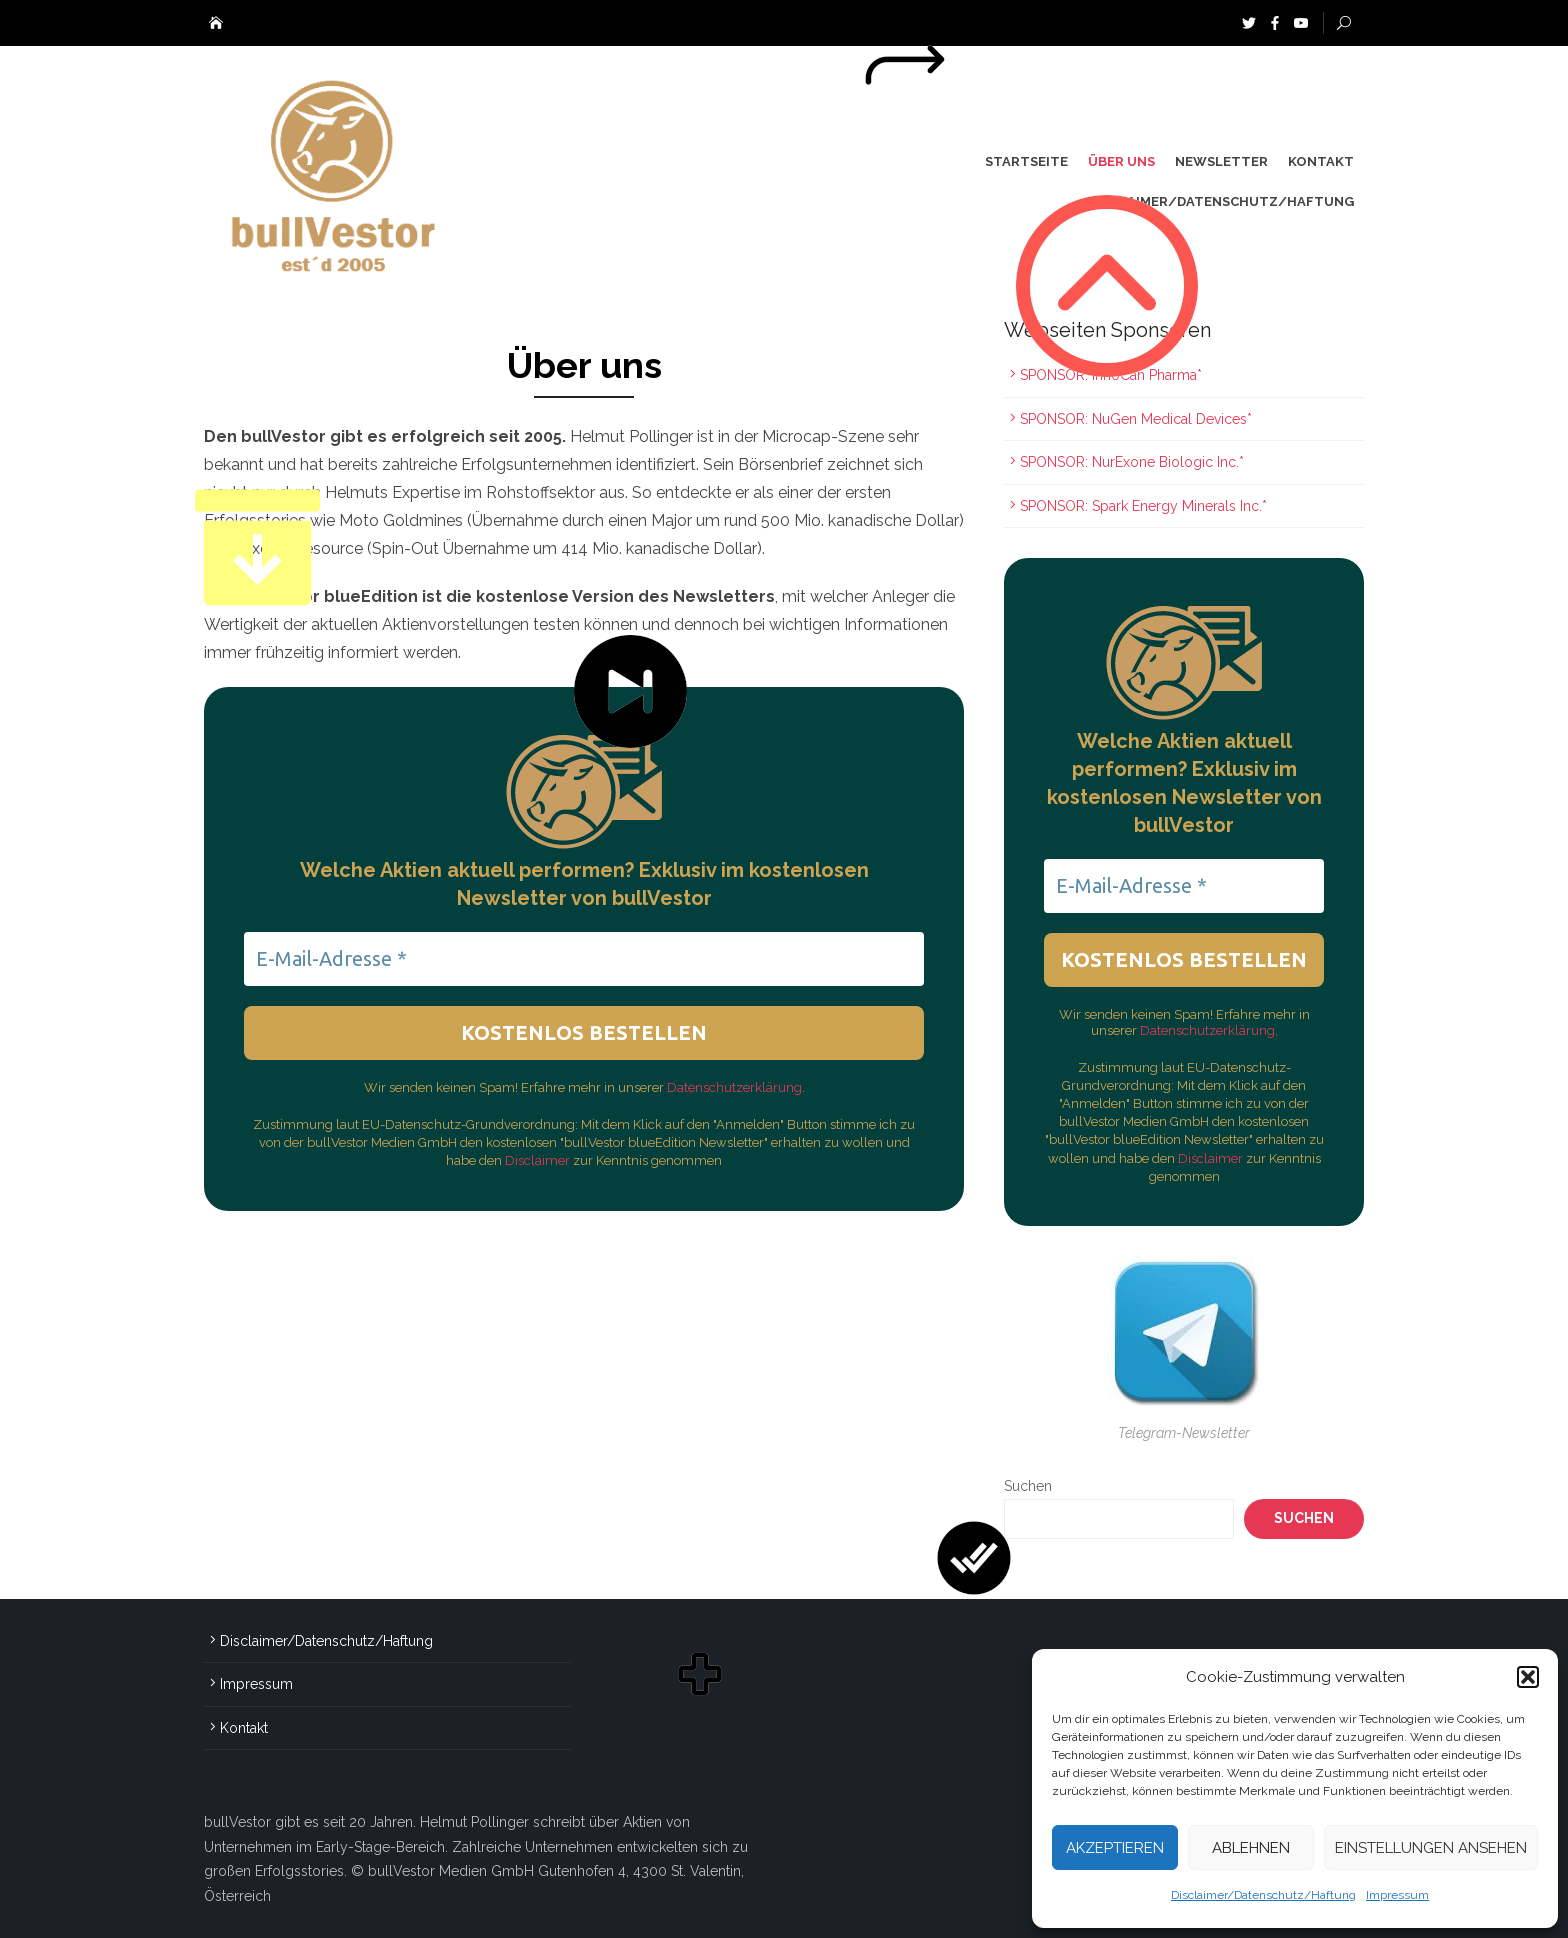 This screenshot has width=1568, height=1938. I want to click on access health or medical information, so click(700, 1674).